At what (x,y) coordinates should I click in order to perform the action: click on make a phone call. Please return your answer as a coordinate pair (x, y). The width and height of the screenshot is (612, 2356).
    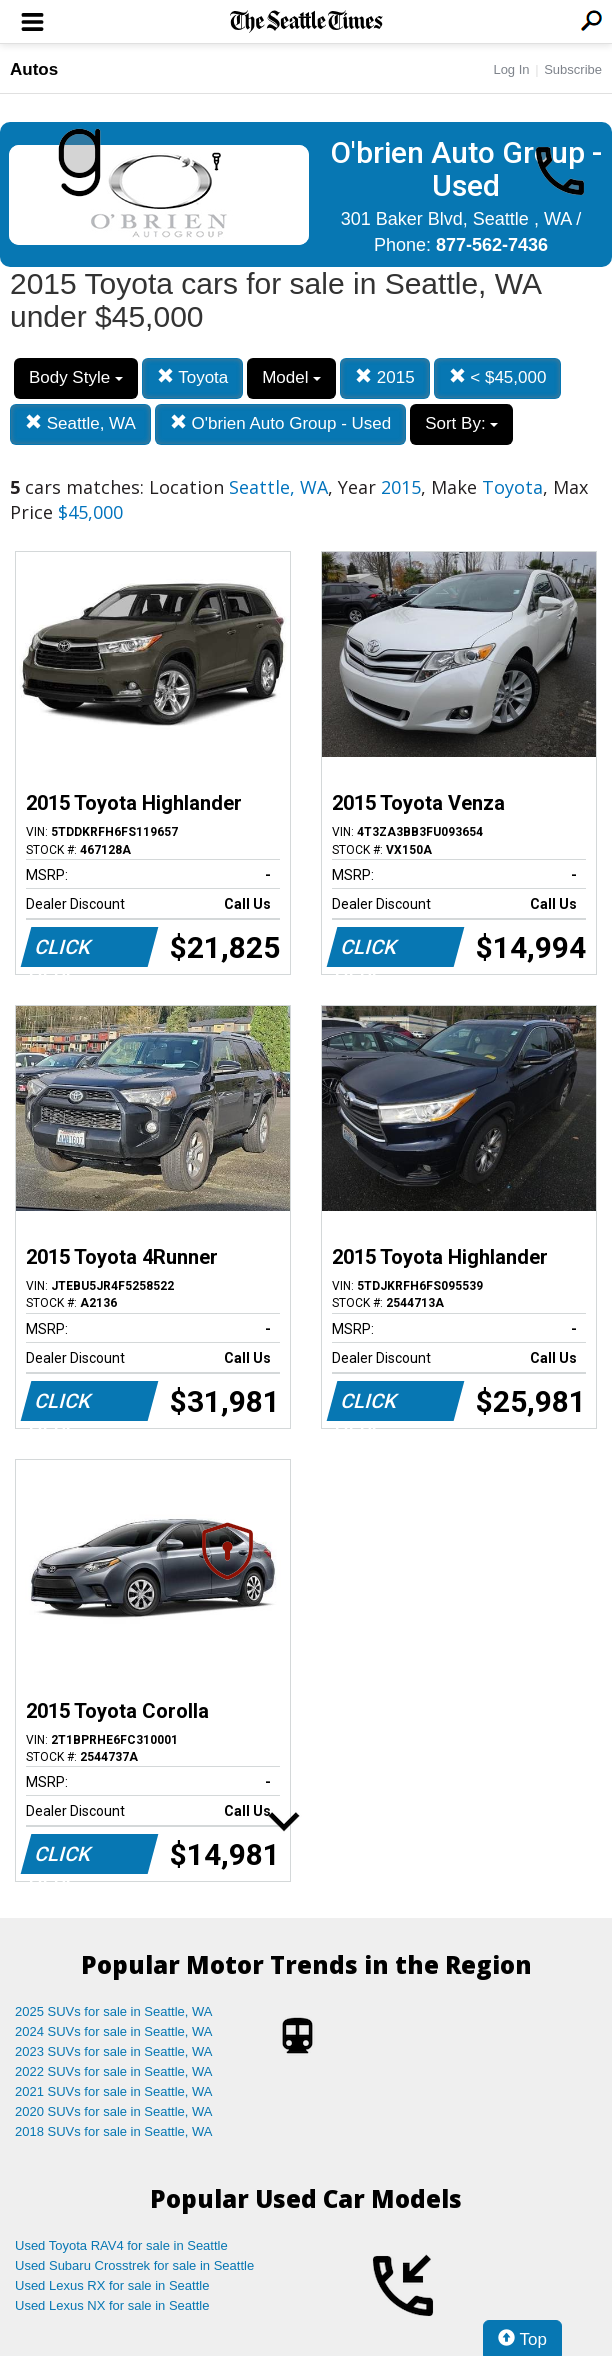
    Looking at the image, I should click on (560, 171).